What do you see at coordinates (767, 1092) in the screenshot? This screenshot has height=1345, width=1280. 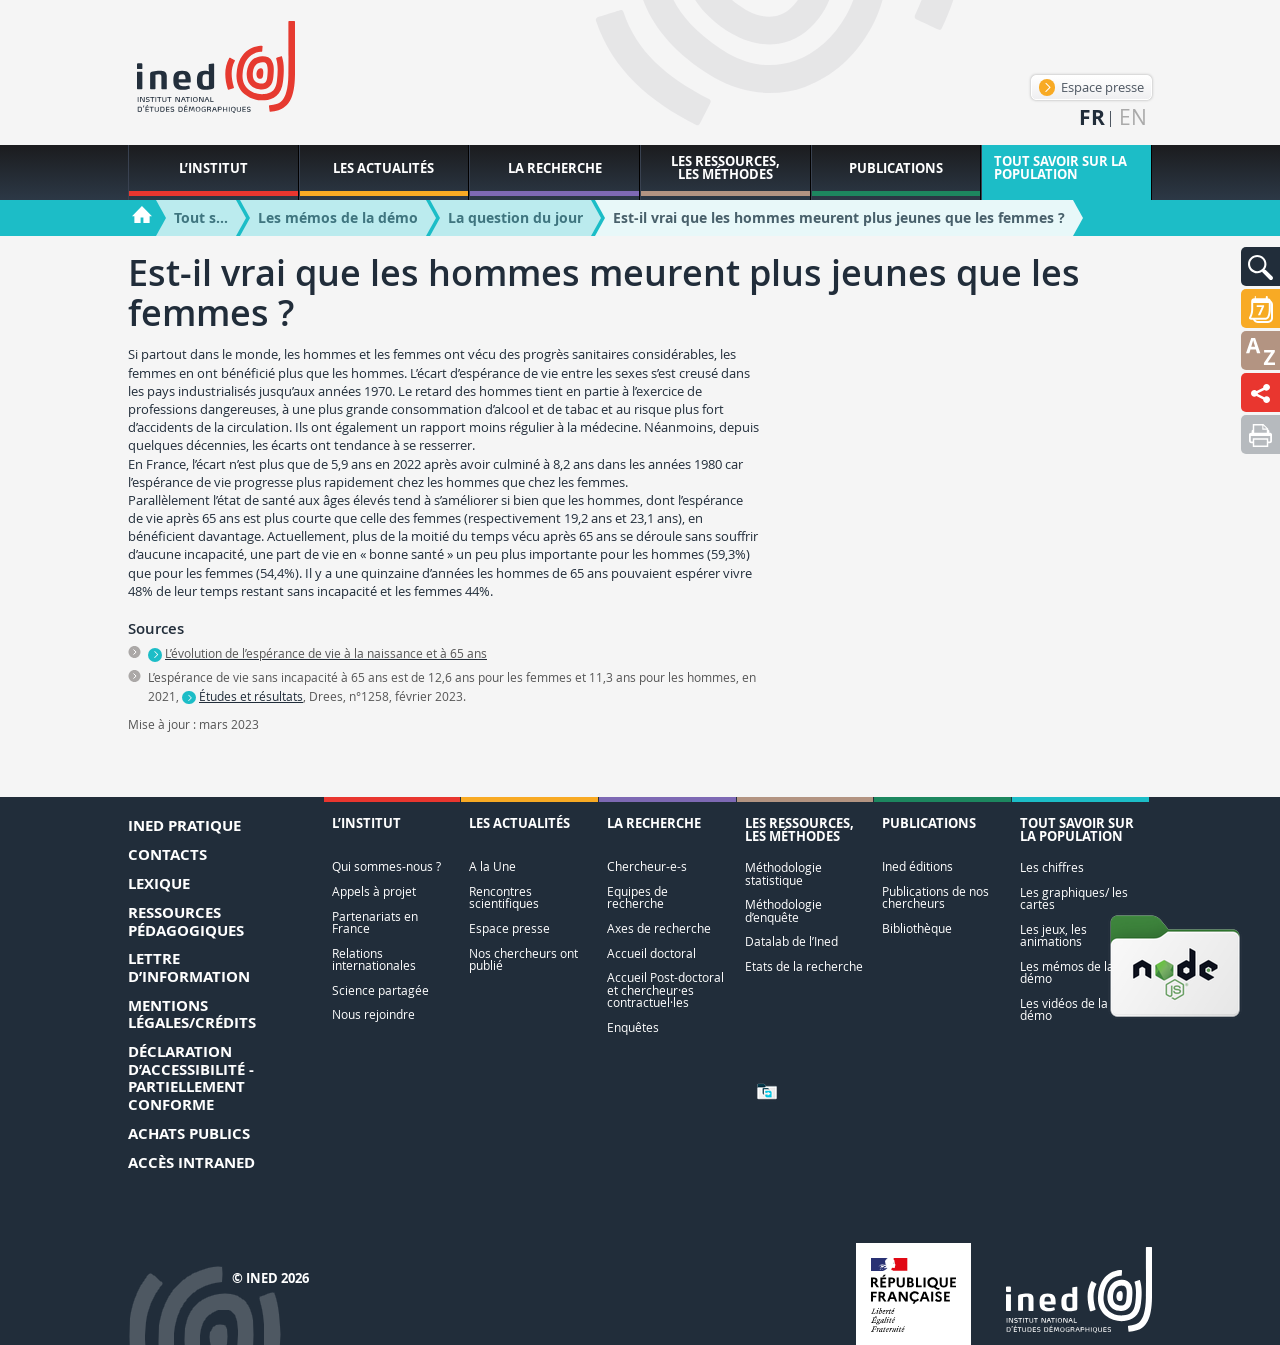 I see `open free download manager downloads folder` at bounding box center [767, 1092].